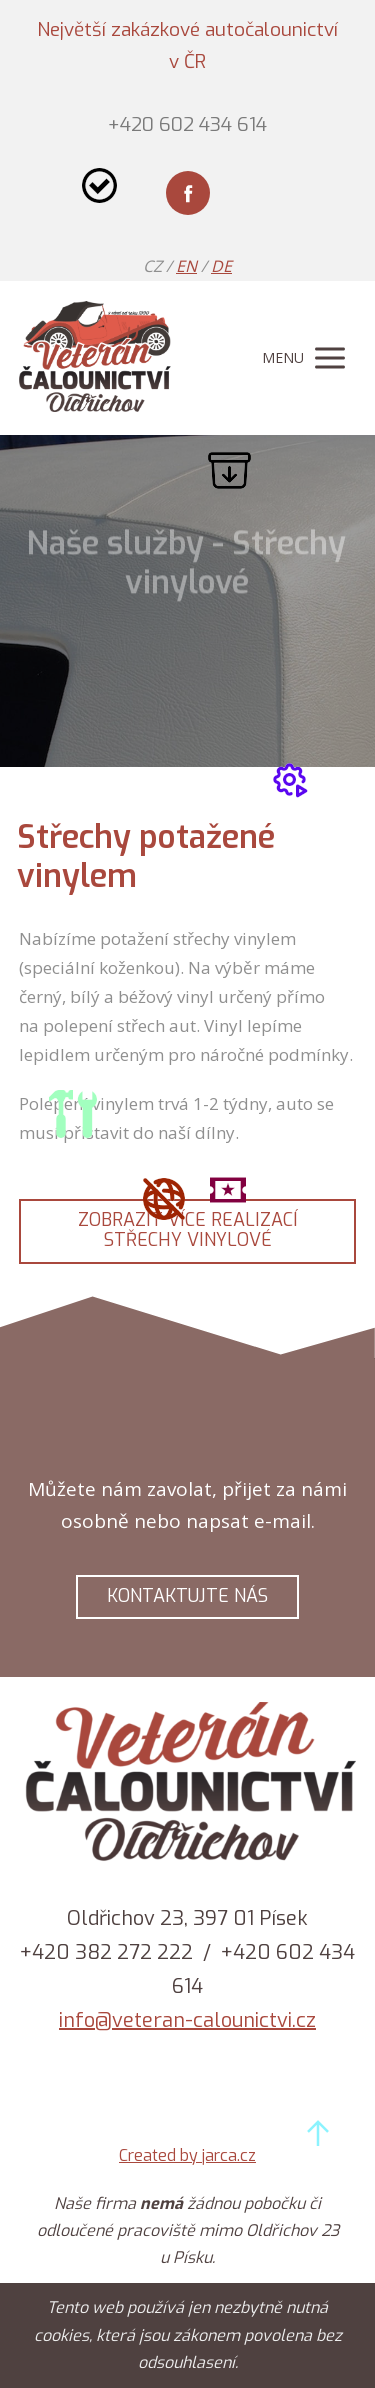 The height and width of the screenshot is (2388, 375). What do you see at coordinates (318, 2133) in the screenshot?
I see `scroll to top of page` at bounding box center [318, 2133].